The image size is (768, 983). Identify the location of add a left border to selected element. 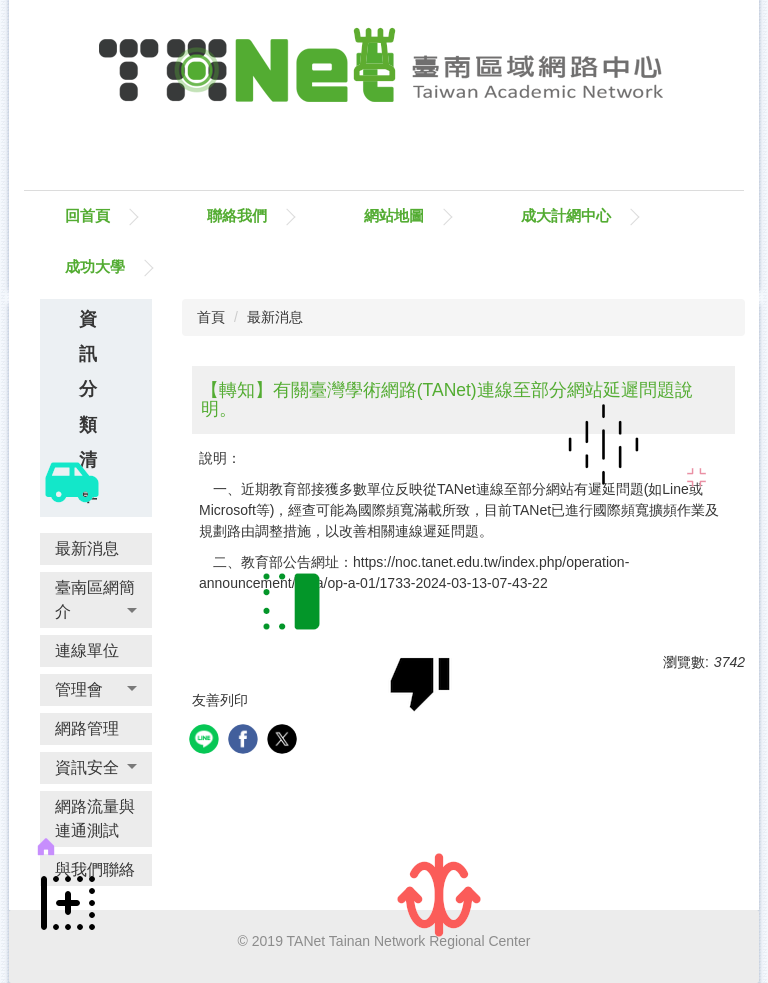
(68, 903).